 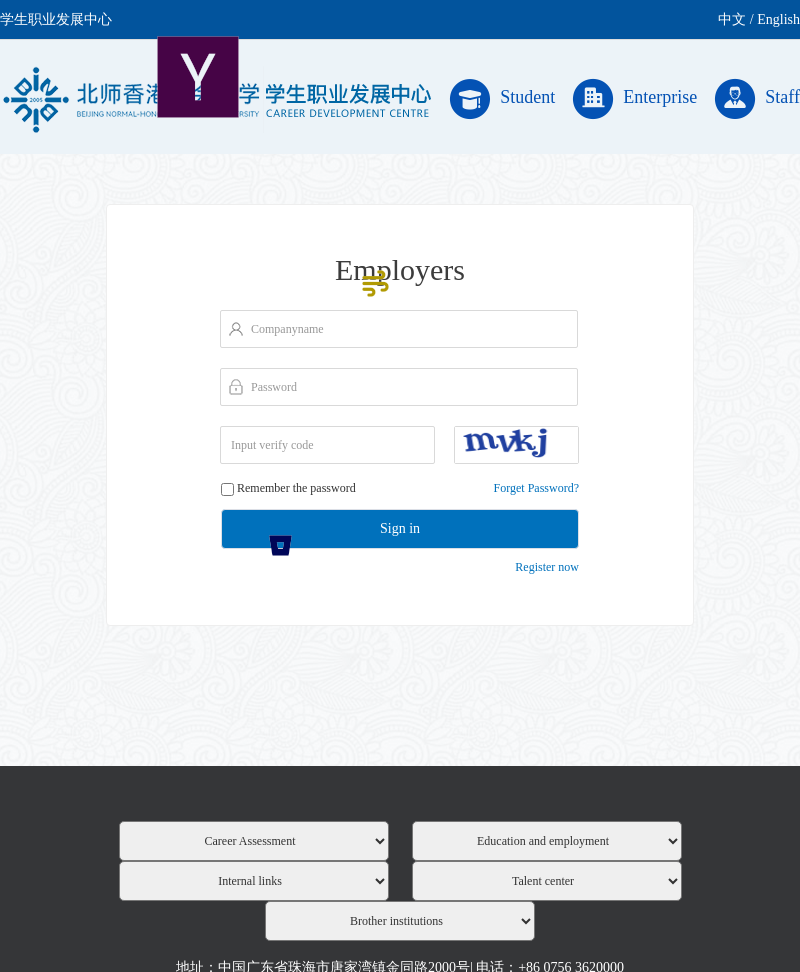 What do you see at coordinates (375, 283) in the screenshot?
I see `indicates current wind conditions` at bounding box center [375, 283].